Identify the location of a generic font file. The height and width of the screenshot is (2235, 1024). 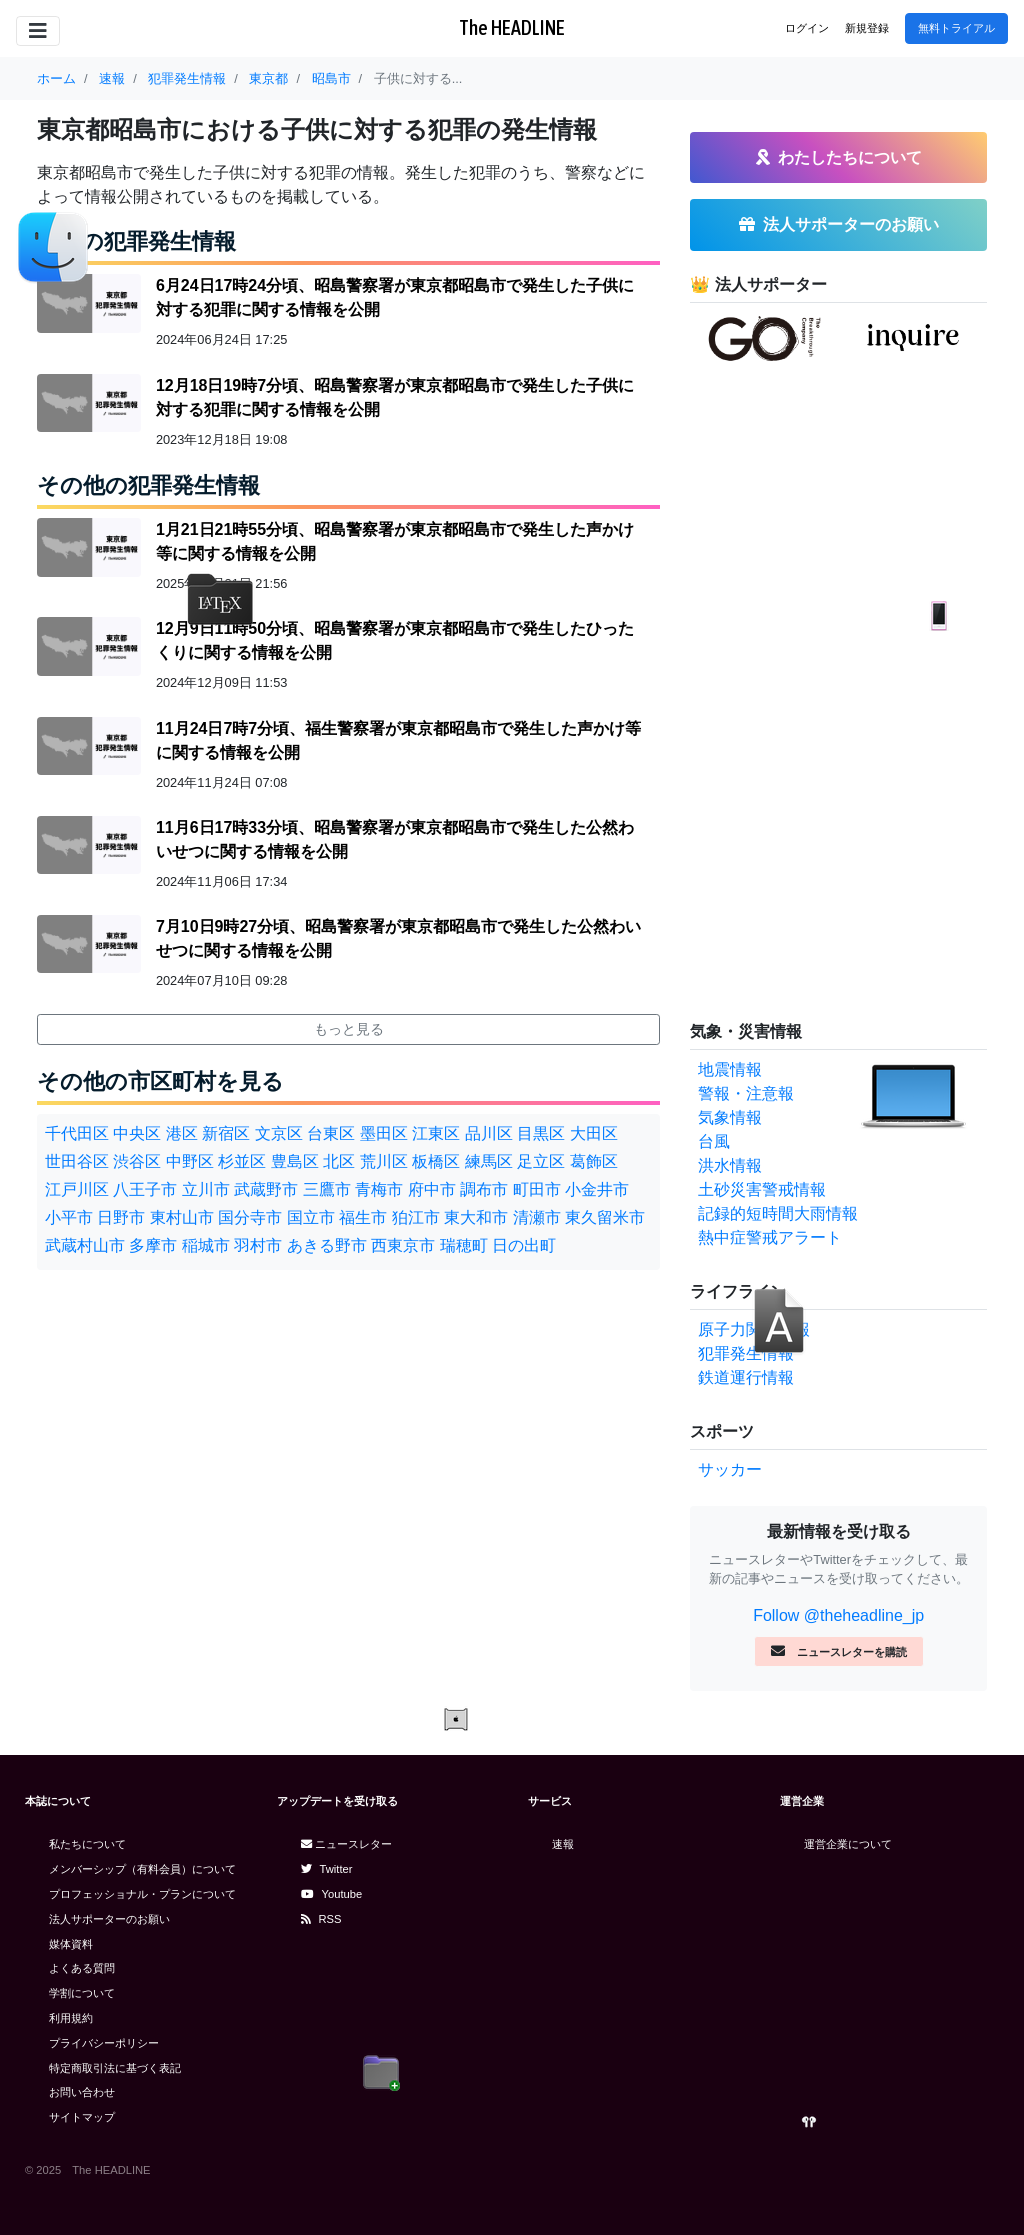
(779, 1322).